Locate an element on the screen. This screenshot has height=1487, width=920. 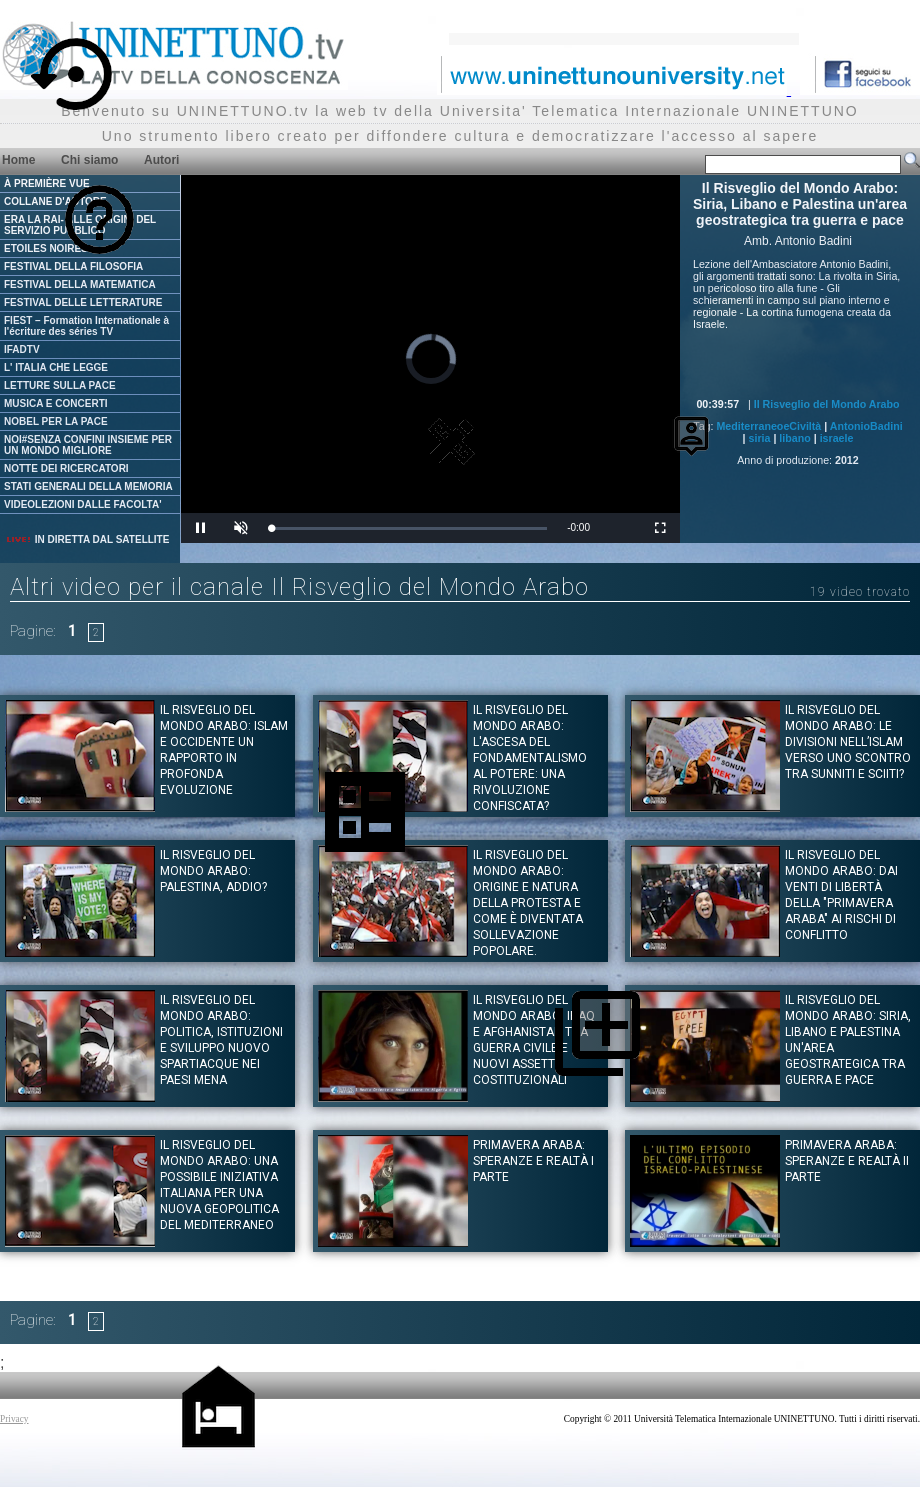
access help or support options is located at coordinates (99, 219).